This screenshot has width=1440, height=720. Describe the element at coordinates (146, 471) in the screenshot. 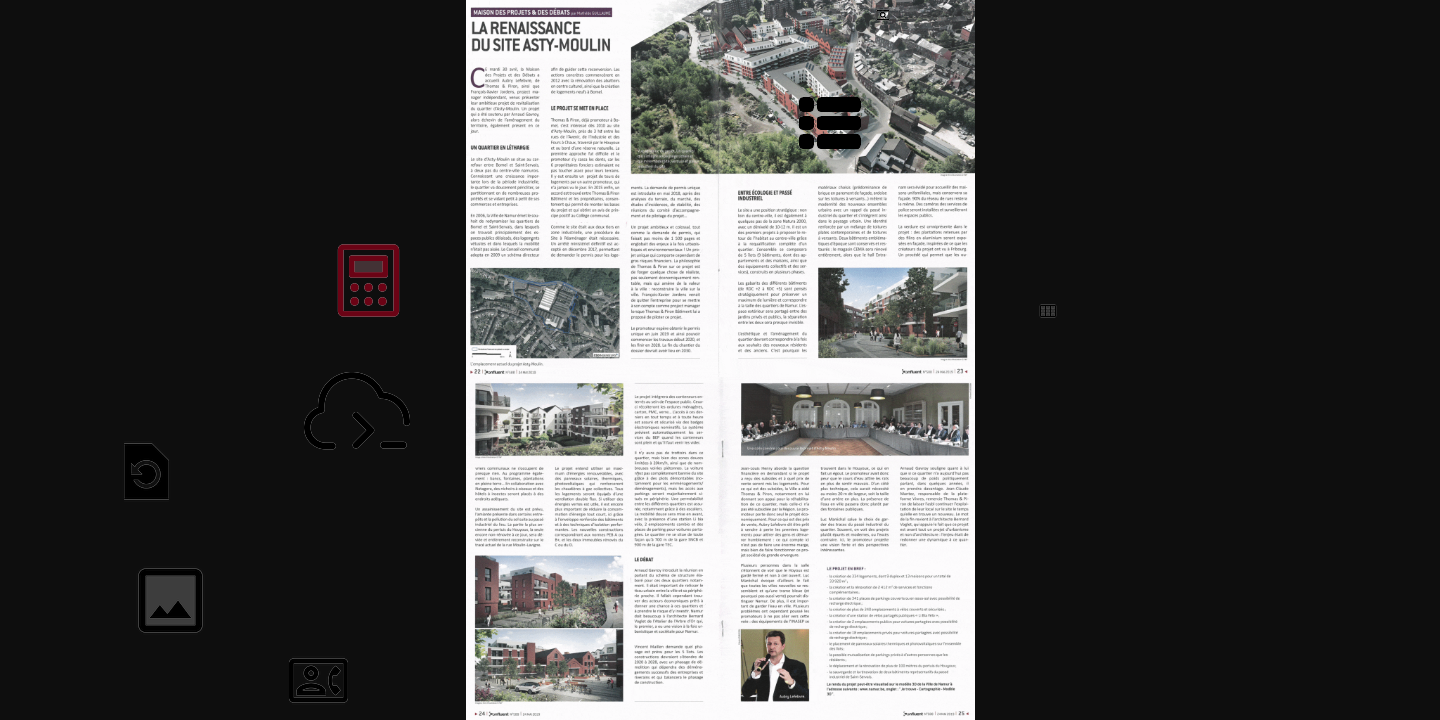

I see `restore a previous version of a document` at that location.